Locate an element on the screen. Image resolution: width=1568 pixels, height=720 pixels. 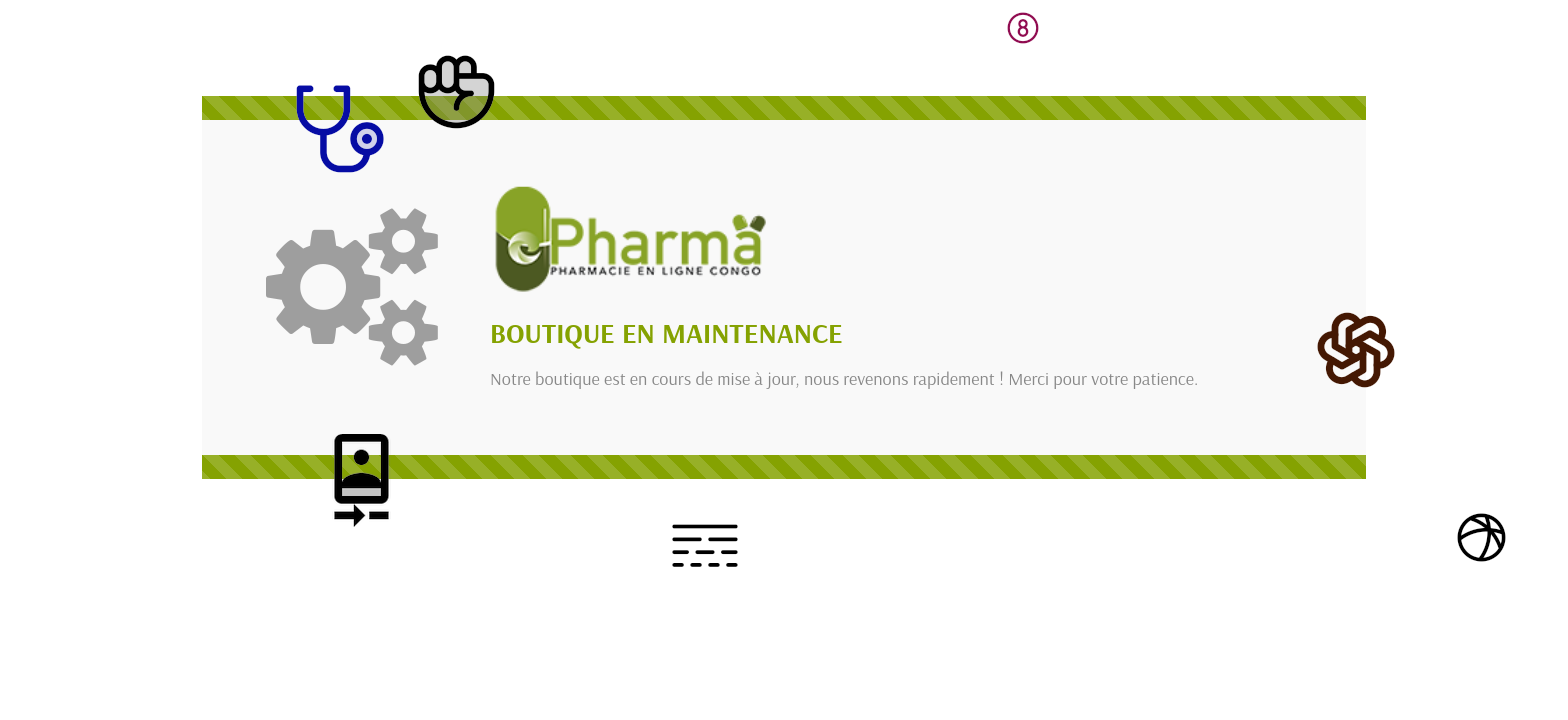
access OpenAI services or chatbot is located at coordinates (1356, 350).